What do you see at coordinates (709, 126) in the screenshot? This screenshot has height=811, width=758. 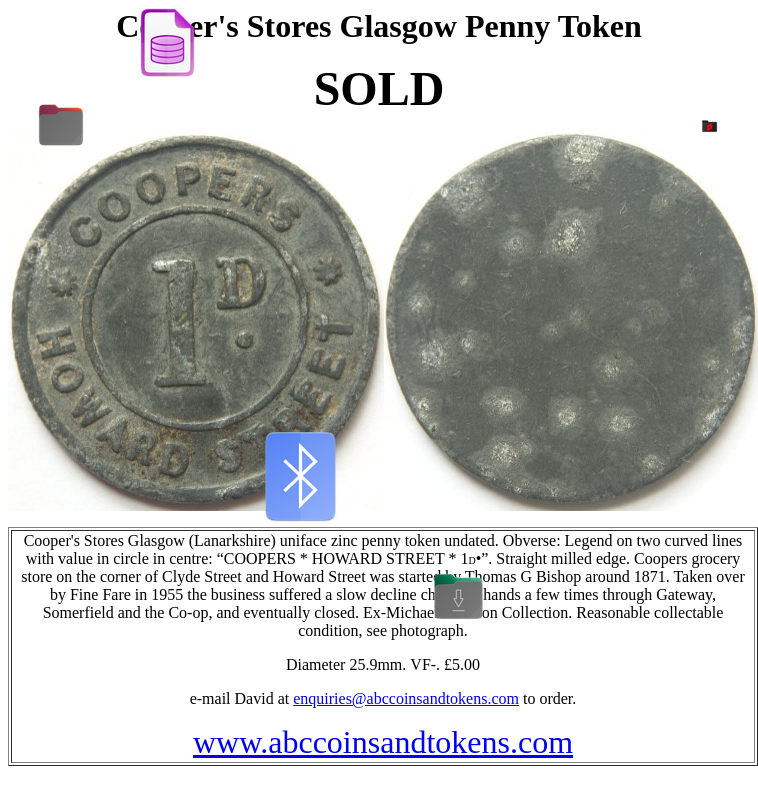 I see `open folder containing youtube shorts downloads` at bounding box center [709, 126].